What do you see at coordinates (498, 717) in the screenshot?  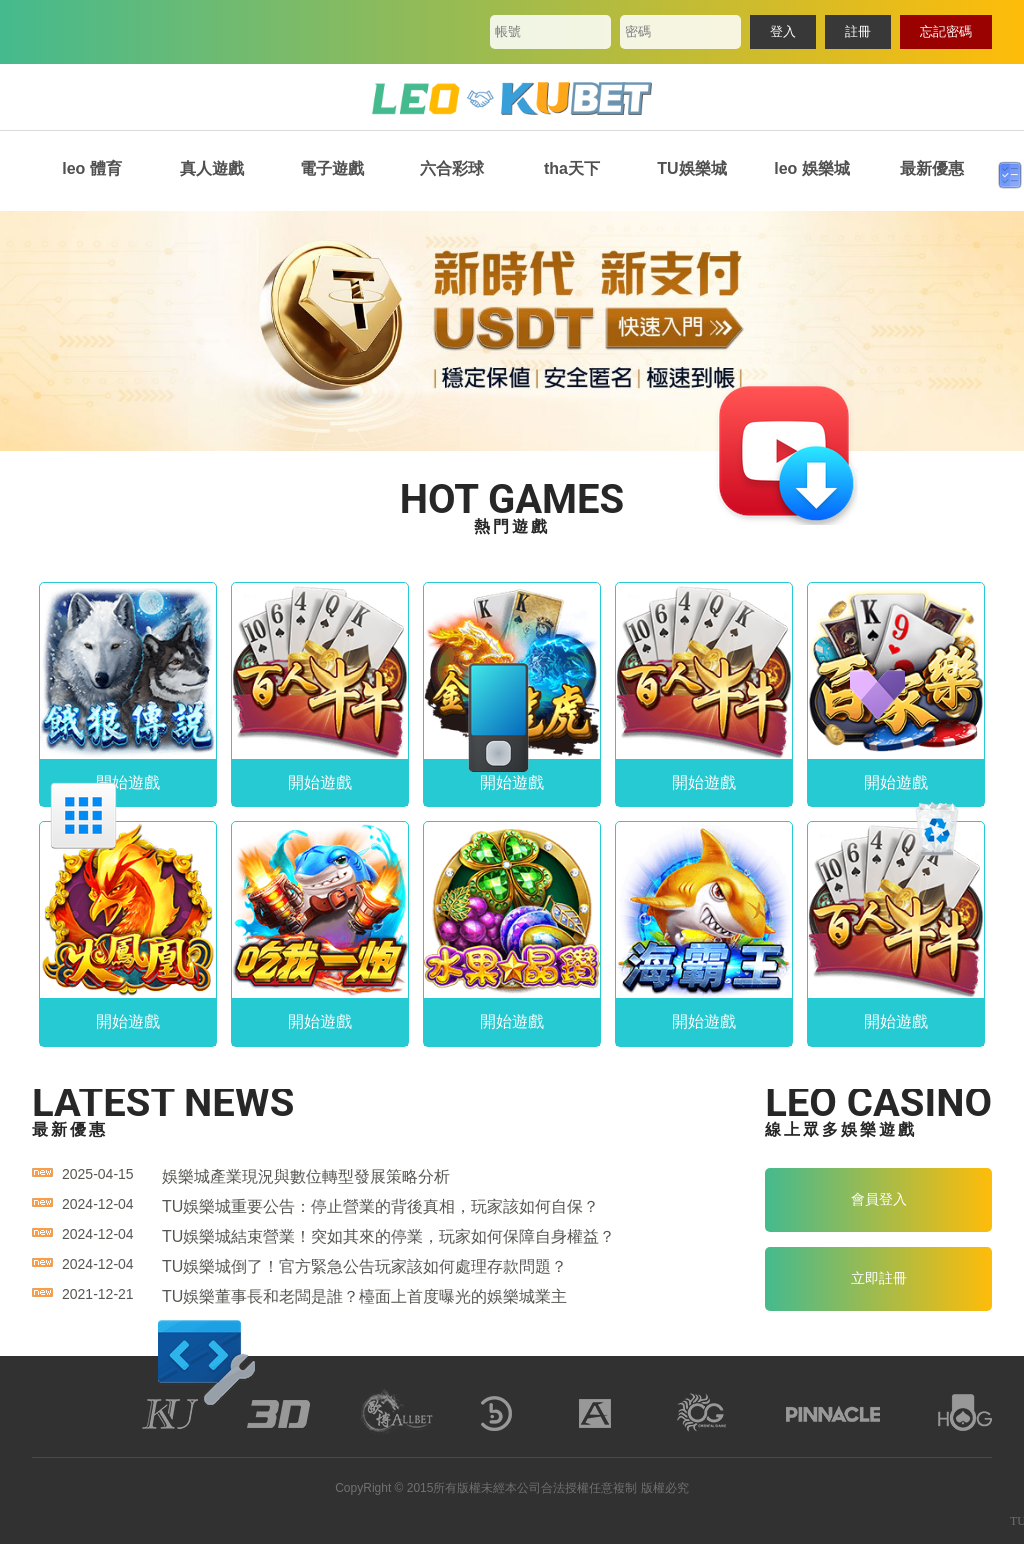 I see `access portable media player settings` at bounding box center [498, 717].